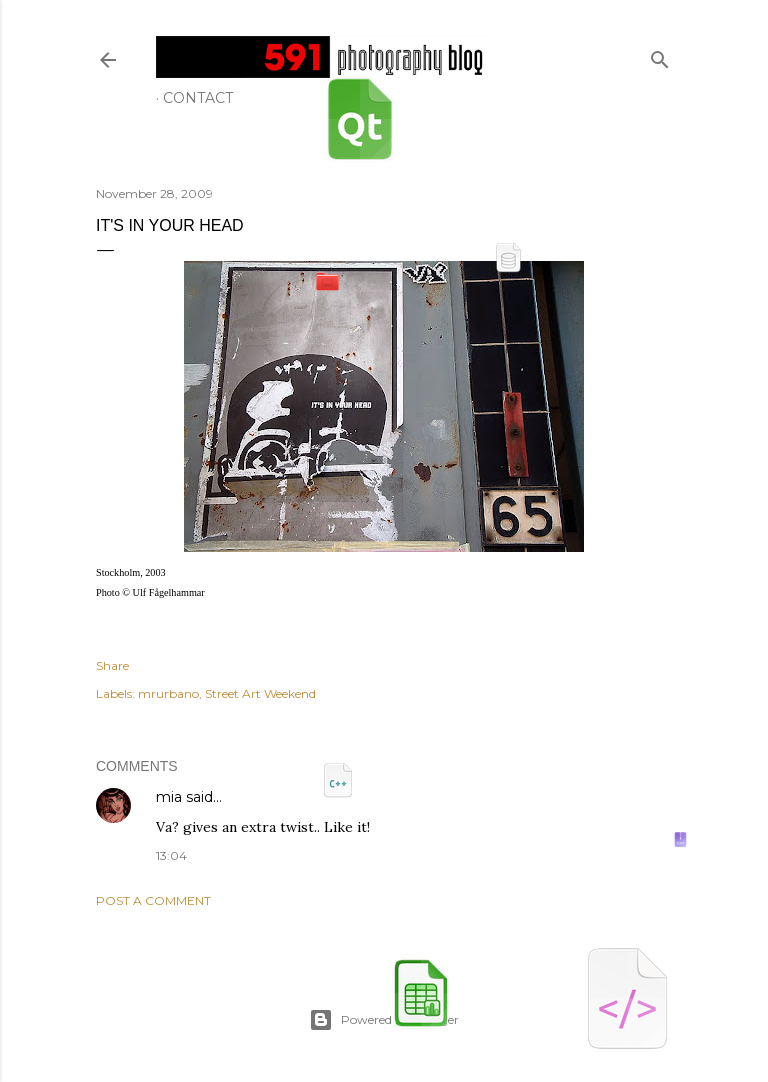 Image resolution: width=768 pixels, height=1082 pixels. What do you see at coordinates (421, 993) in the screenshot?
I see `open a libreoffice calc spreadsheet file` at bounding box center [421, 993].